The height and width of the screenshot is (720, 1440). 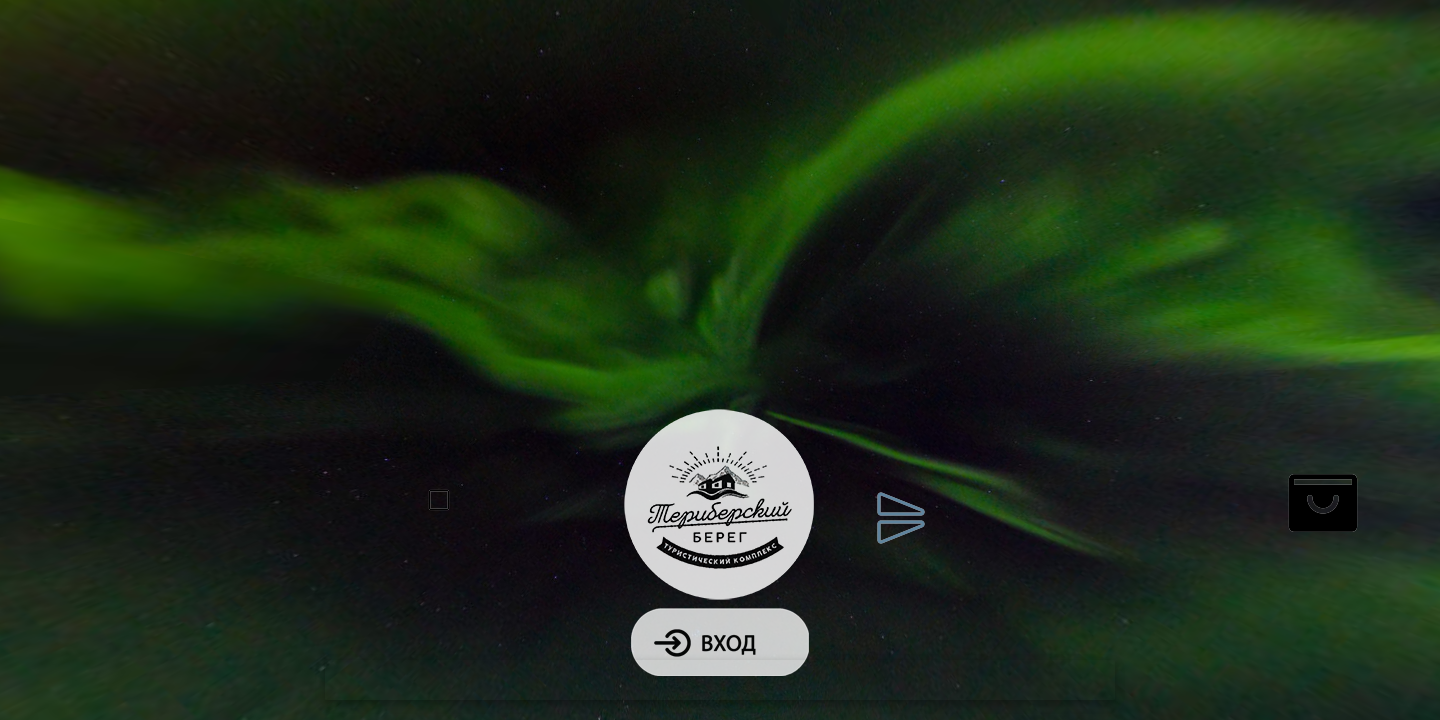 What do you see at coordinates (1323, 503) in the screenshot?
I see `view your shopping cart` at bounding box center [1323, 503].